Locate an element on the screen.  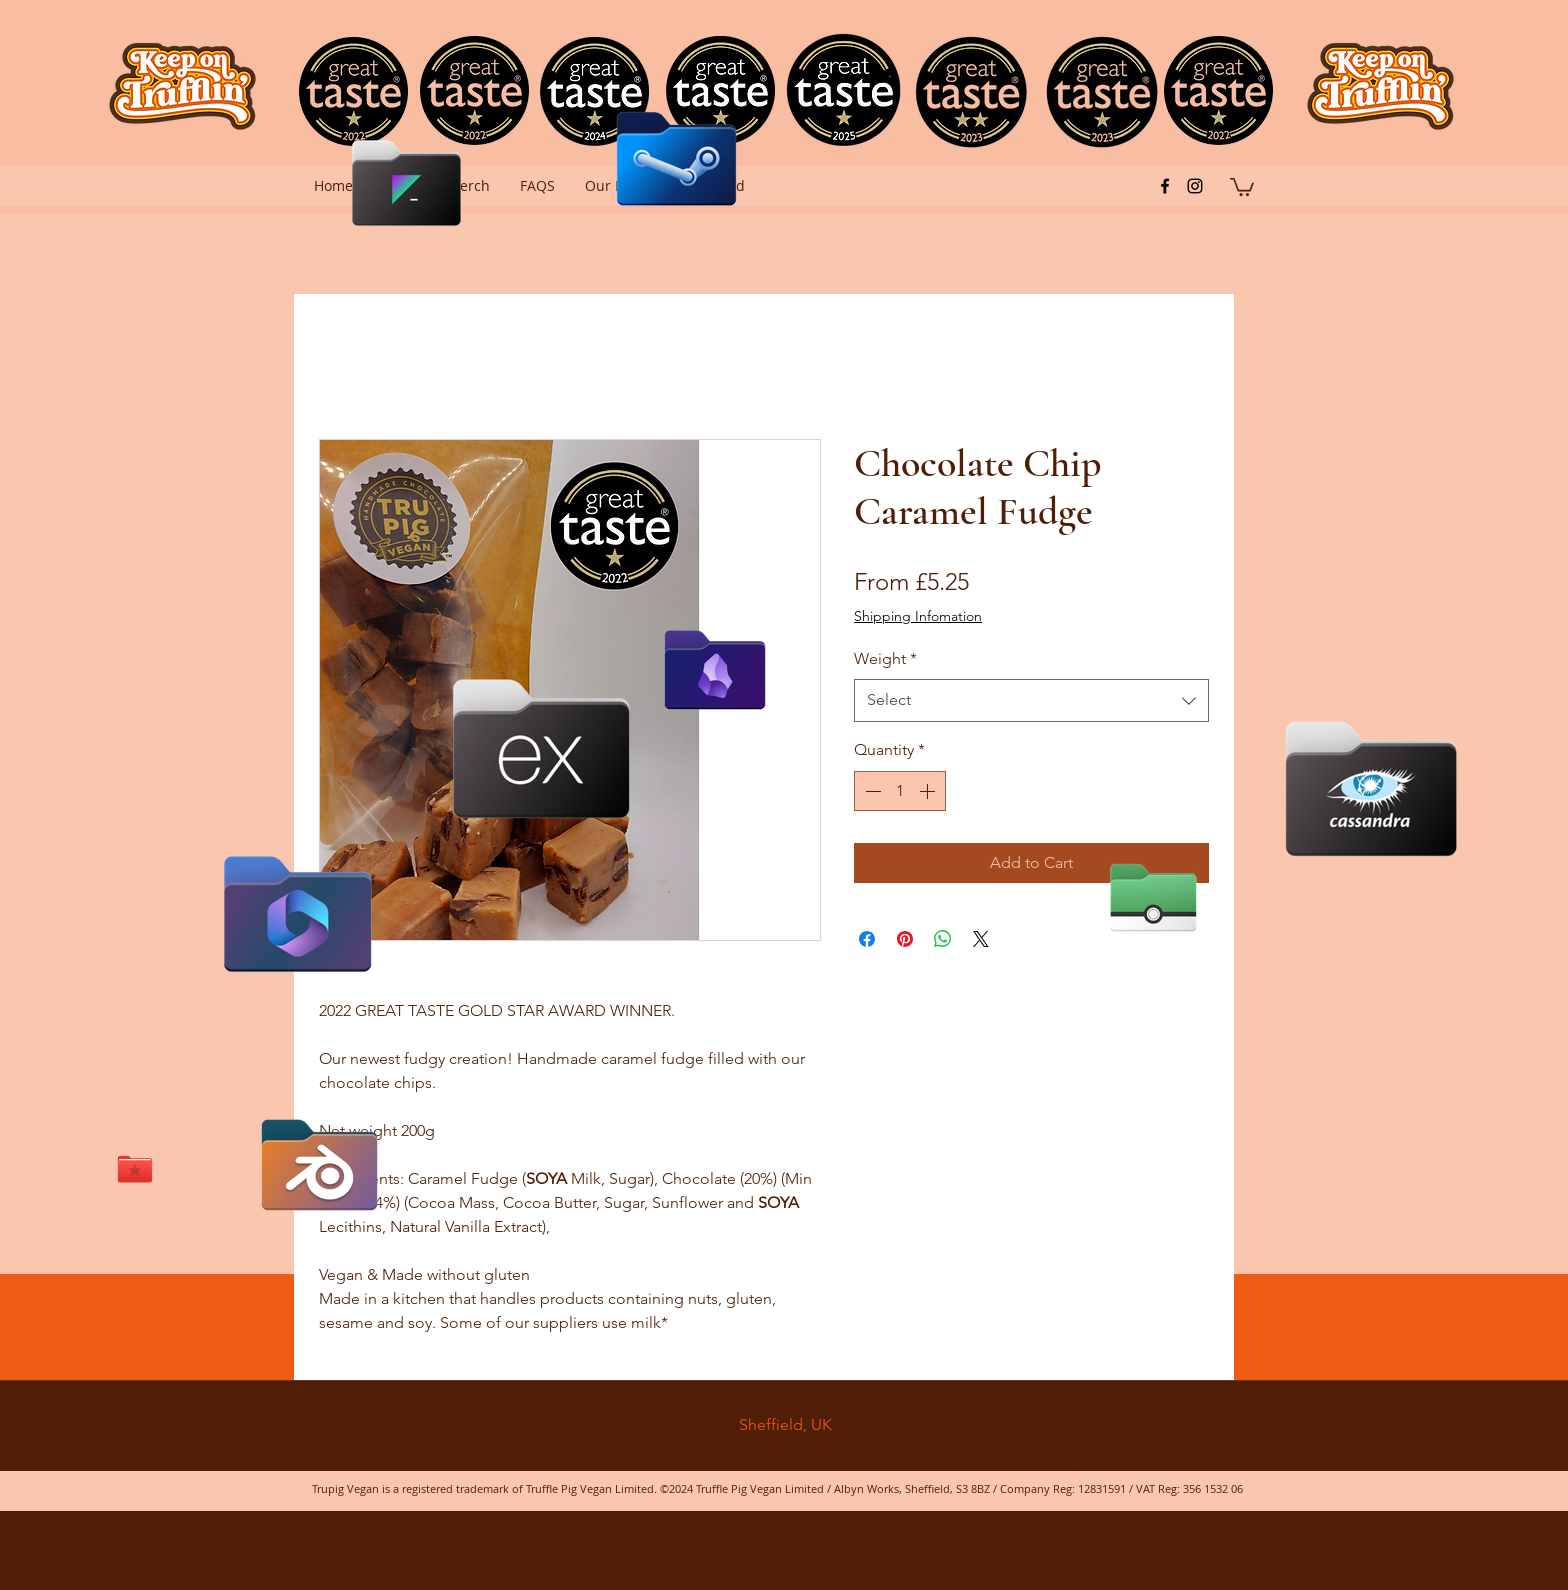
open folder containing Blender project files is located at coordinates (319, 1168).